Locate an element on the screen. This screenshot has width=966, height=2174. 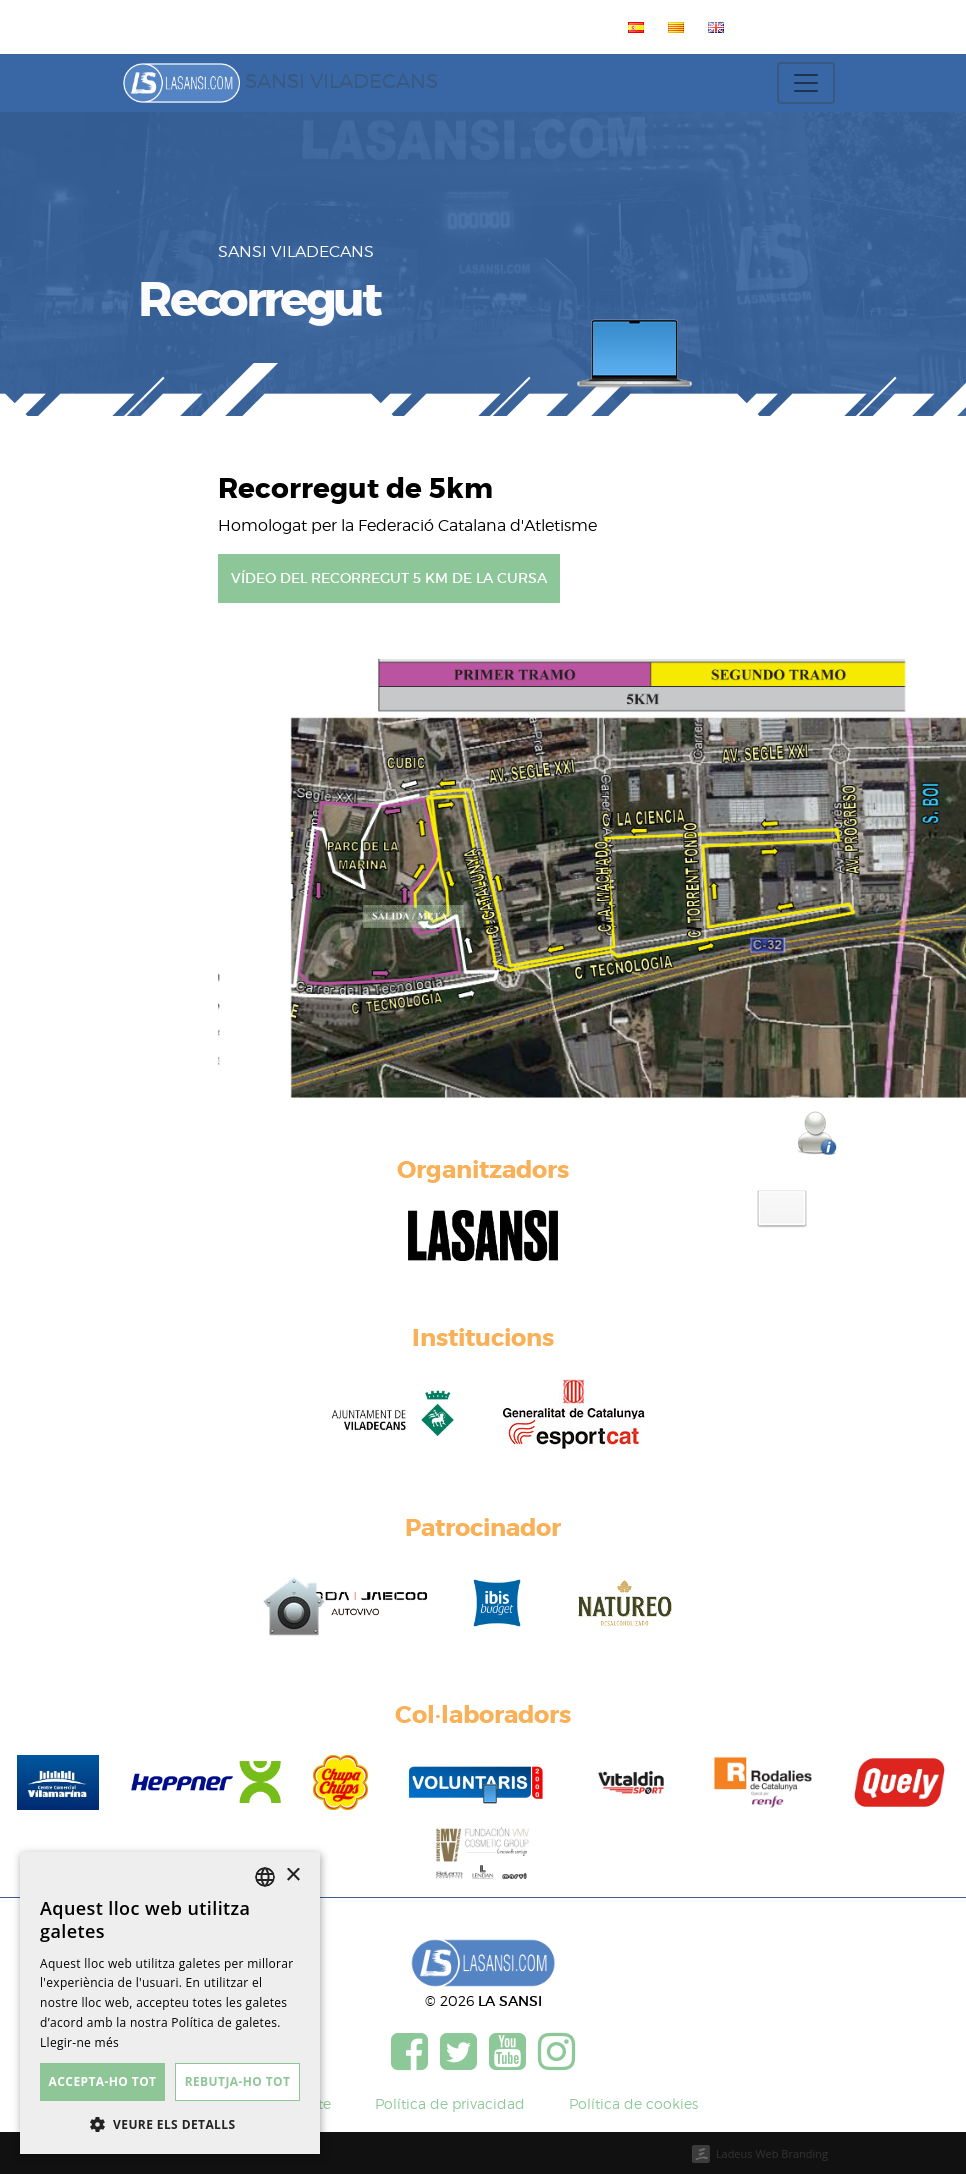
generic bluetooth device placeholder is located at coordinates (782, 1208).